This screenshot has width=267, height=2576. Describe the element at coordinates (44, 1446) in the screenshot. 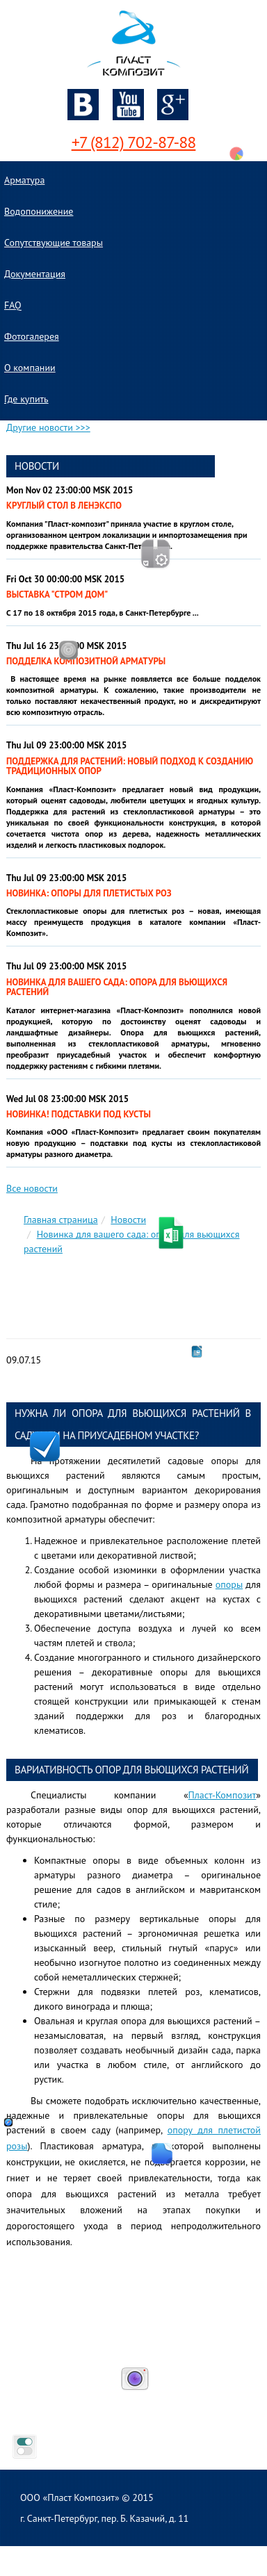

I see `open Super Productivity app` at that location.